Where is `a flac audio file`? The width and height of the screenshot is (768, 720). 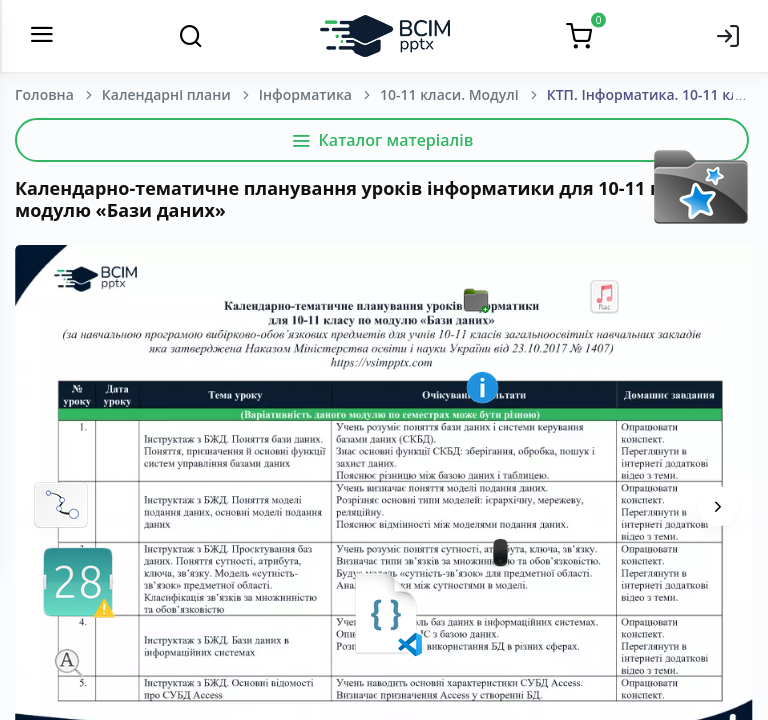 a flac audio file is located at coordinates (604, 296).